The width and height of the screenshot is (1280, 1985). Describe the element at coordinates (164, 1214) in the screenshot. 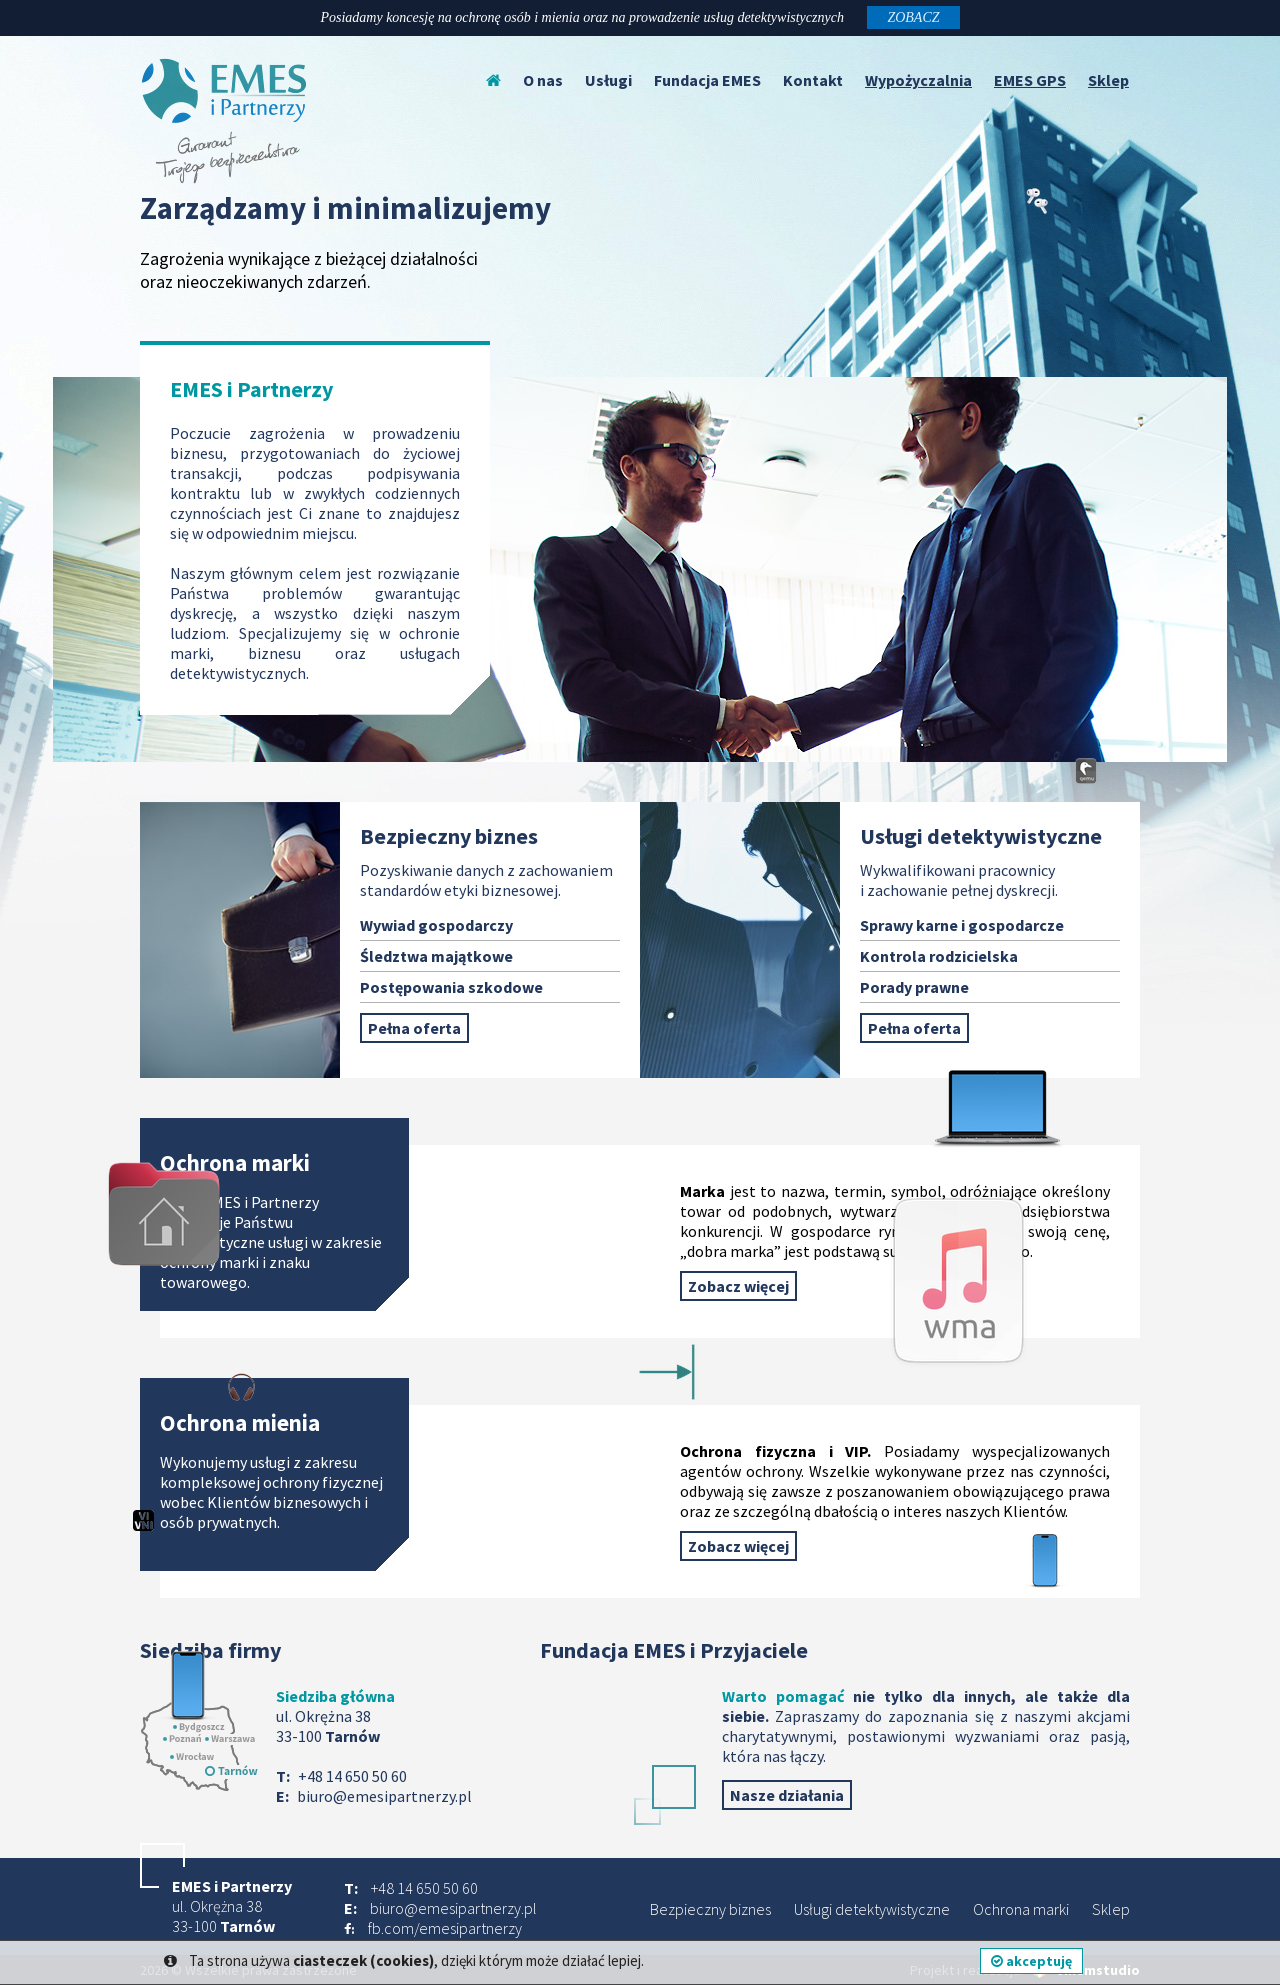

I see `access your home folder` at that location.